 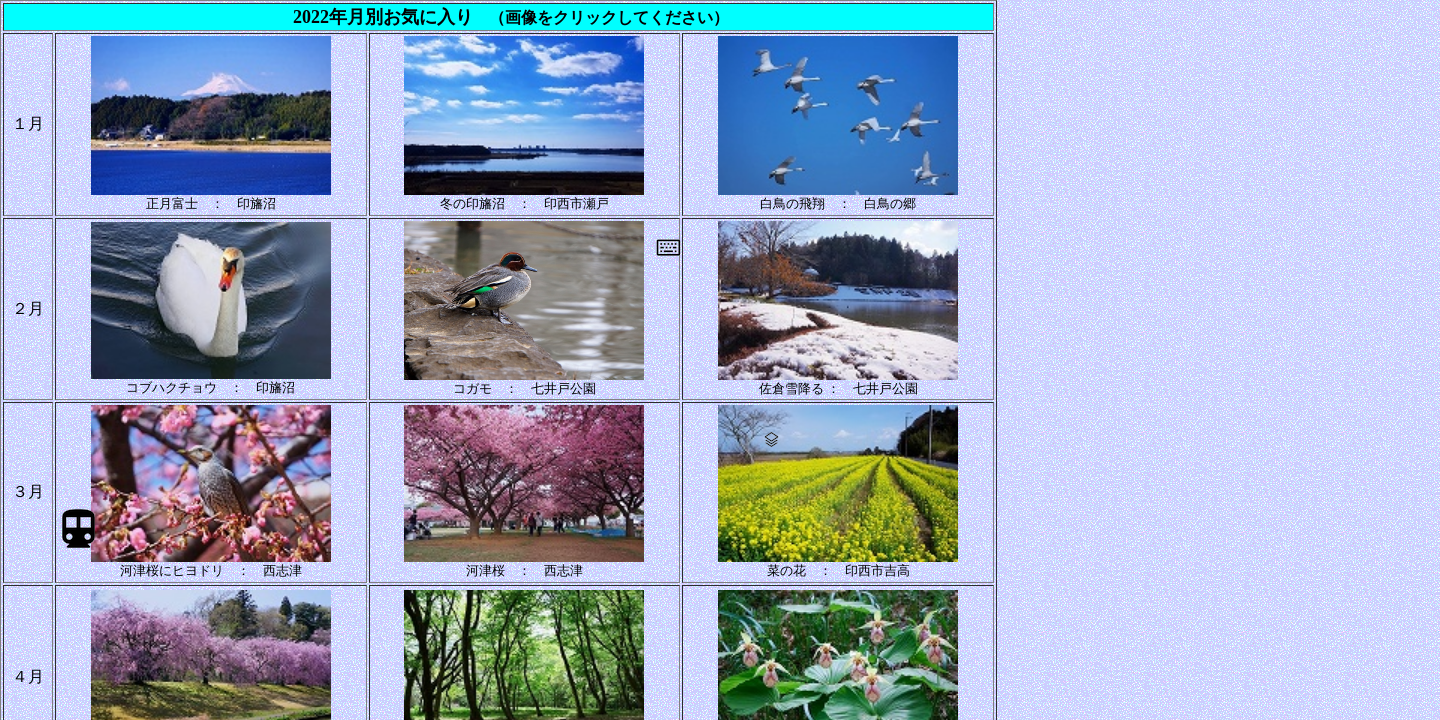 What do you see at coordinates (771, 439) in the screenshot?
I see `toggle layer visibility in editor` at bounding box center [771, 439].